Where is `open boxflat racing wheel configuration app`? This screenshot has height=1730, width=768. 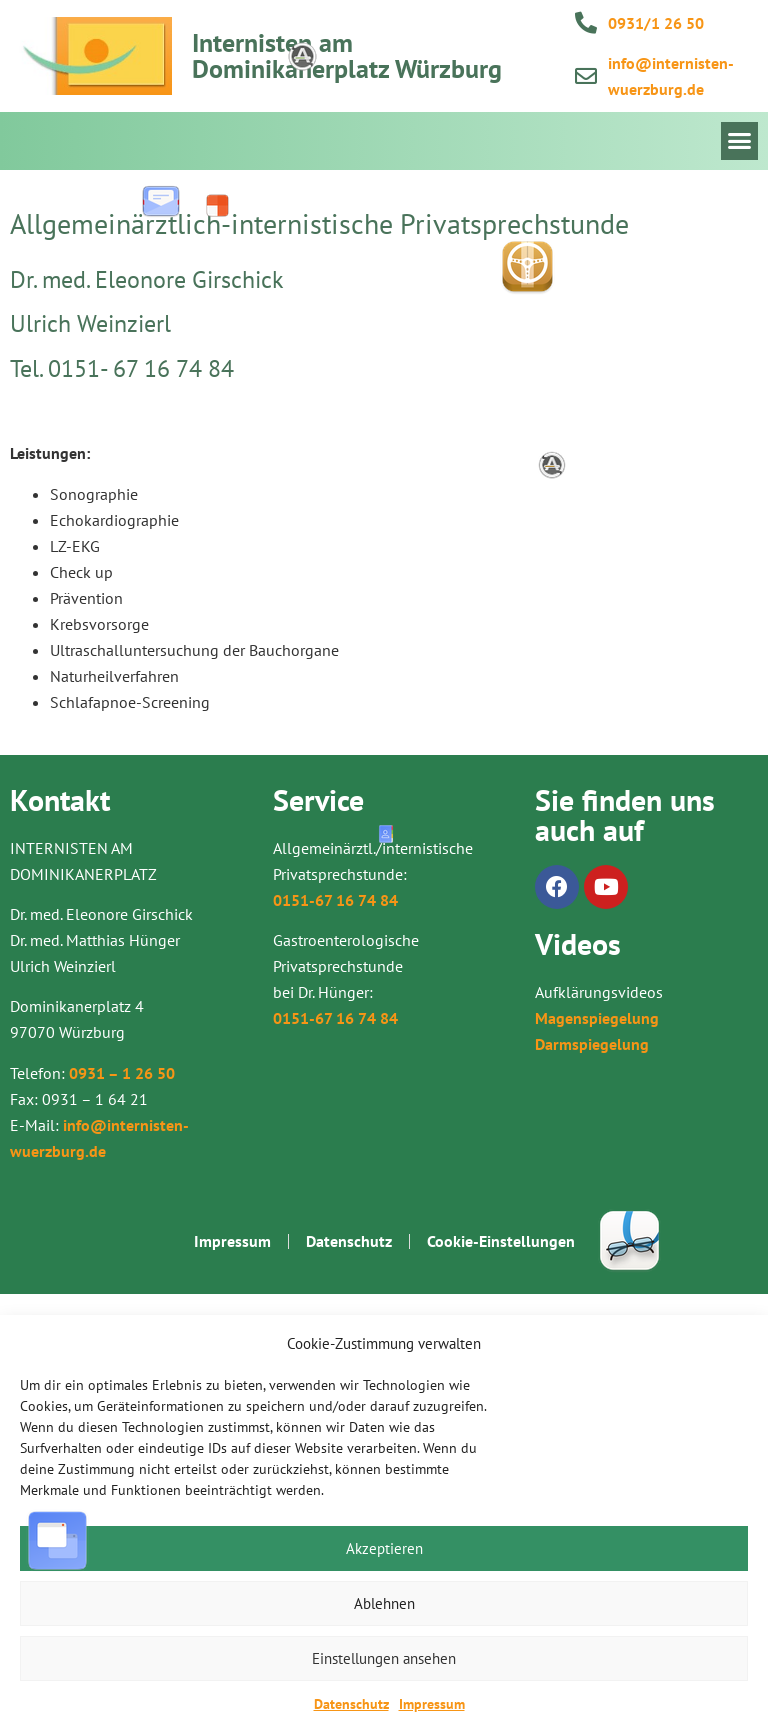
open boxflat racing wheel configuration app is located at coordinates (527, 266).